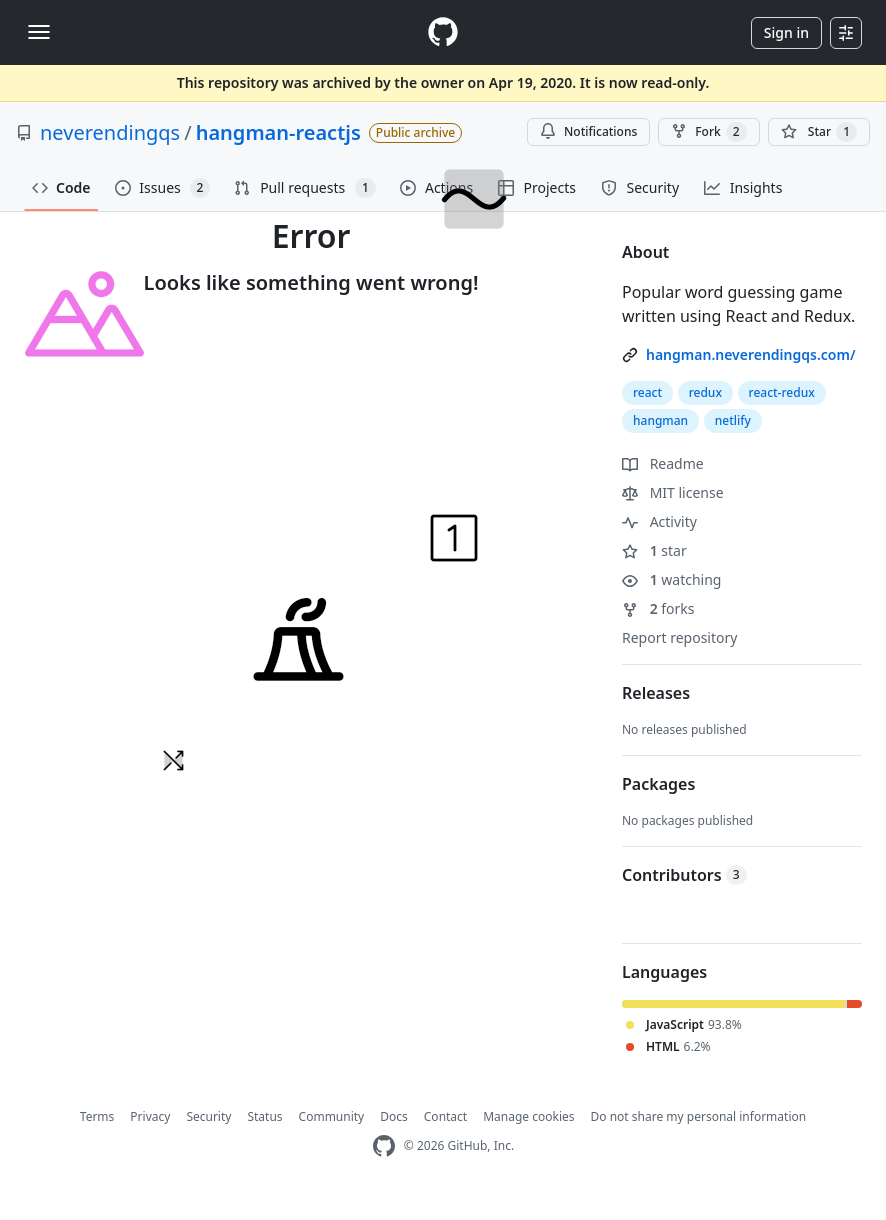 This screenshot has width=886, height=1220. I want to click on view landscape or nature photos, so click(84, 319).